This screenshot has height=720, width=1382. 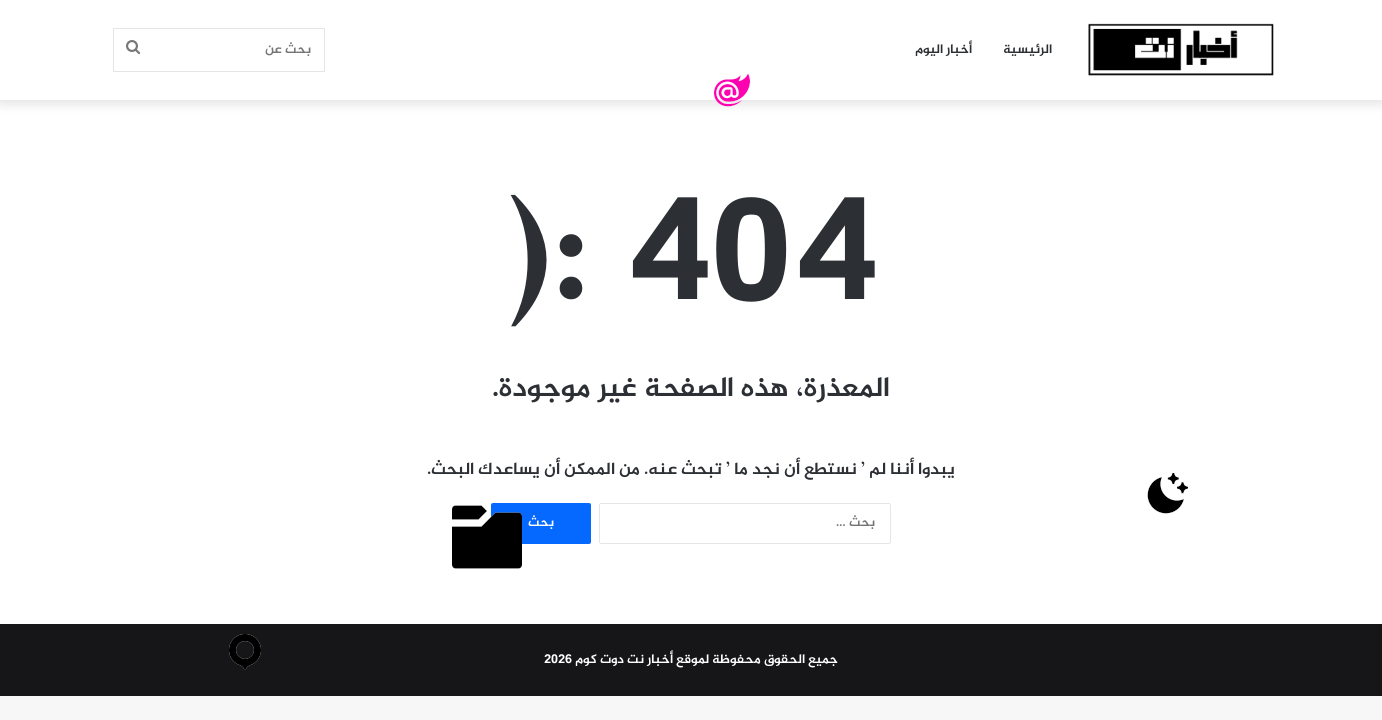 I want to click on Blazor framework logo, so click(x=732, y=90).